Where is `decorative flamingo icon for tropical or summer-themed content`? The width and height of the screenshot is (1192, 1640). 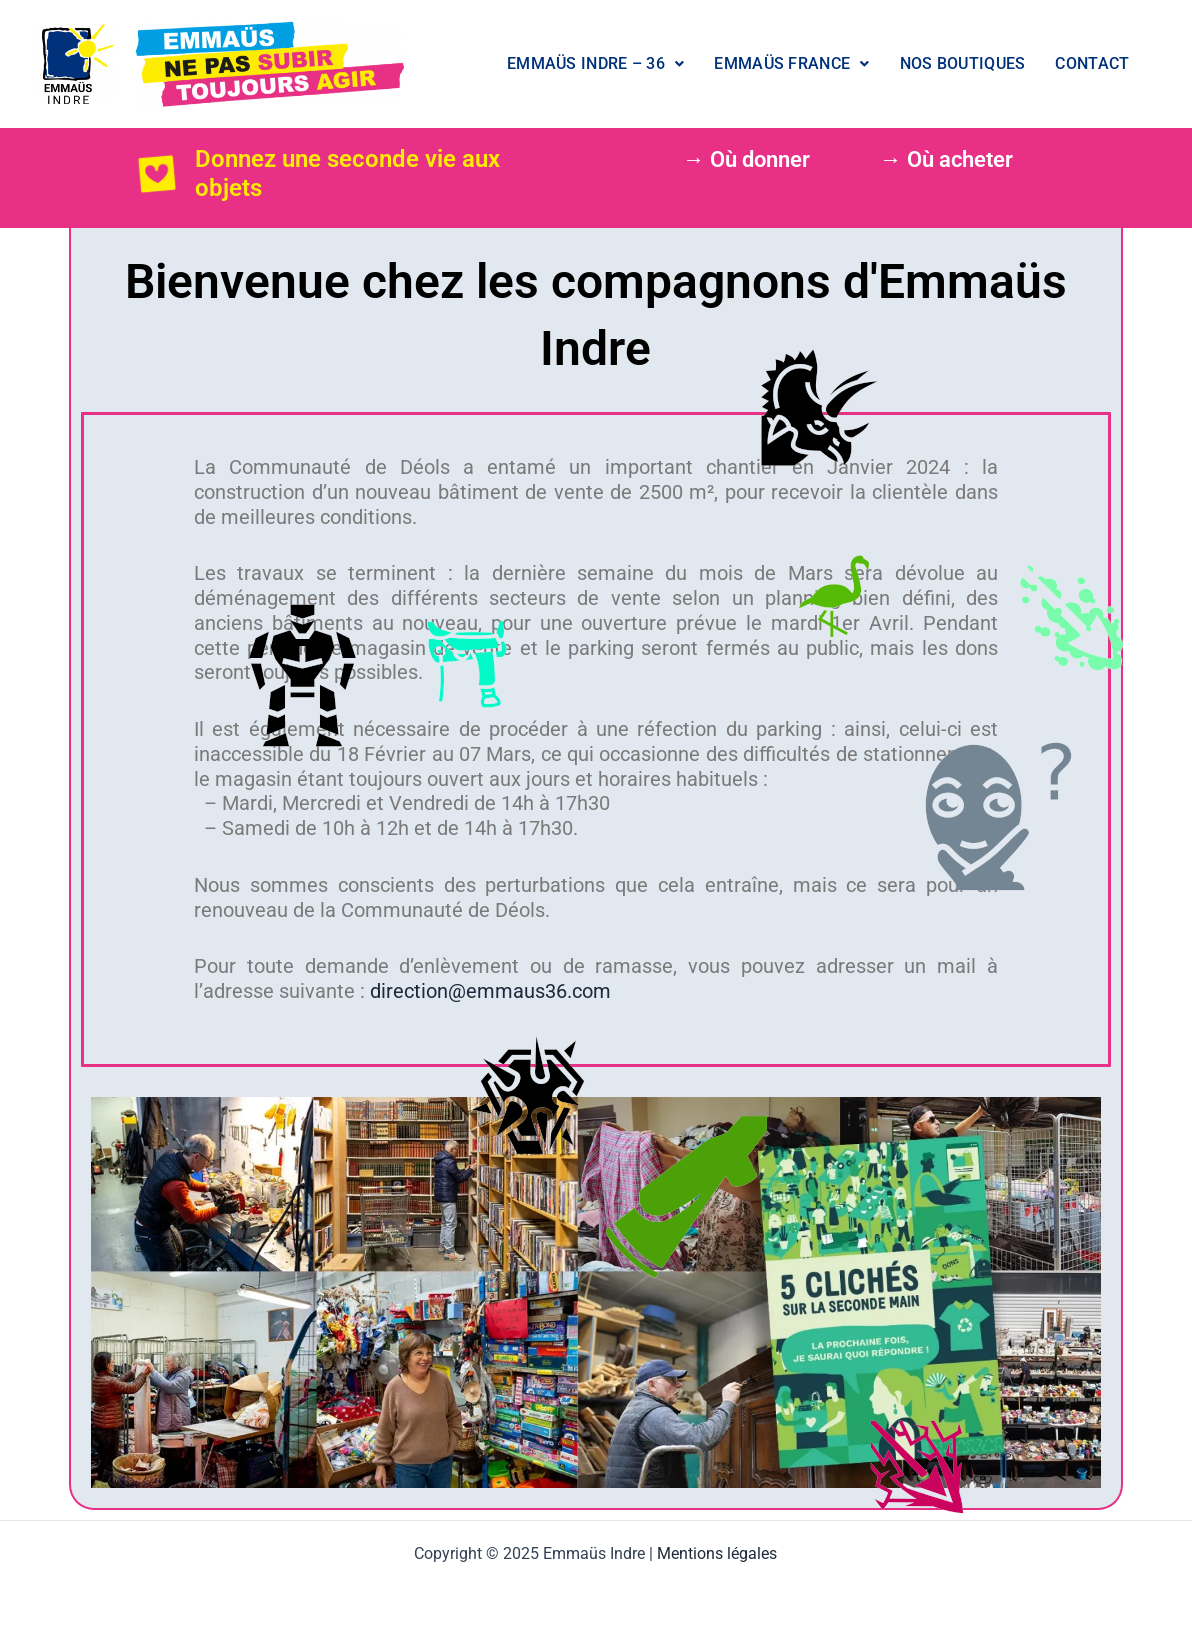
decorative flamingo icon for tropical or summer-themed content is located at coordinates (834, 596).